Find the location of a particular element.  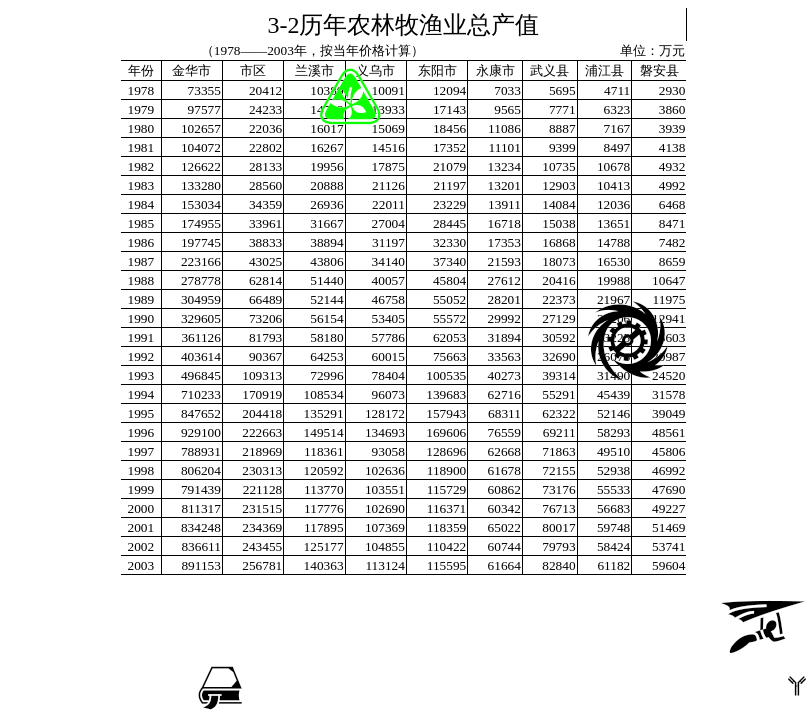

view immune system or antibody information is located at coordinates (797, 686).